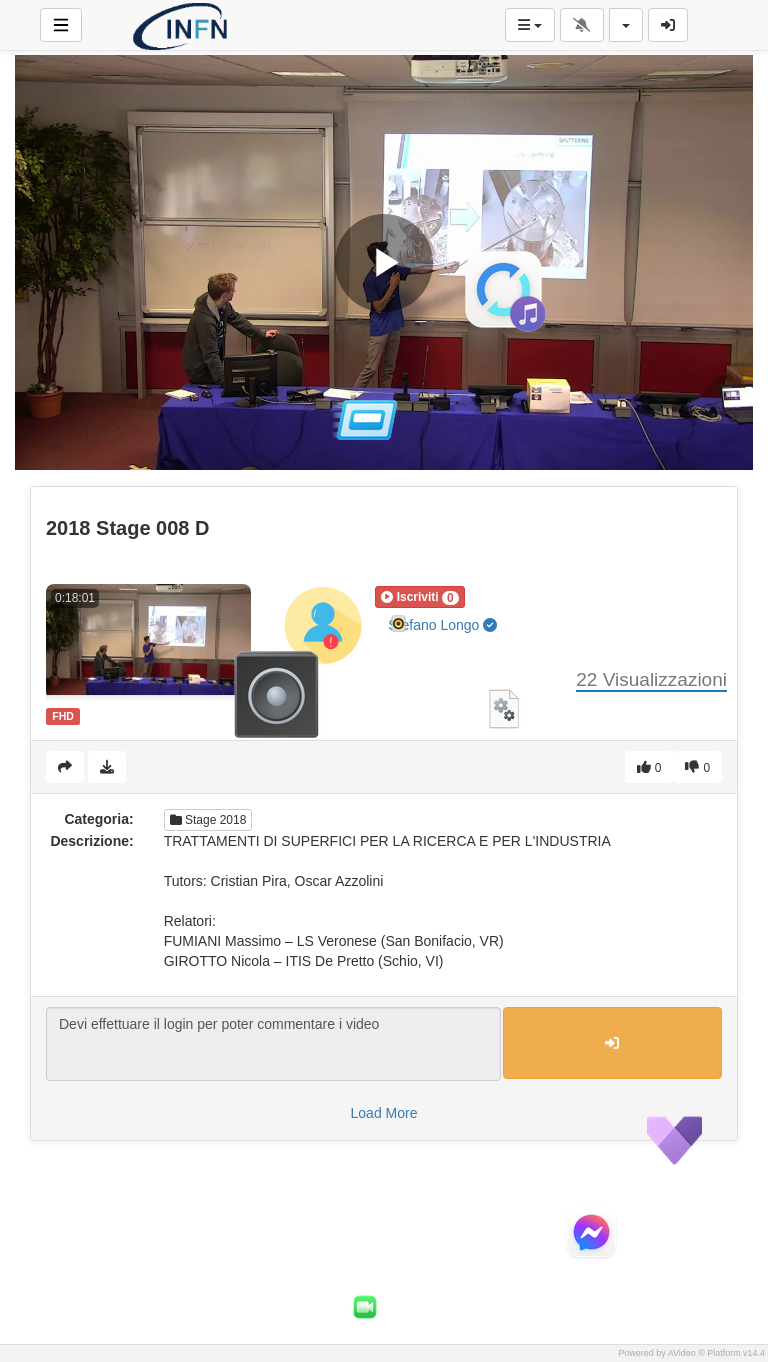 Image resolution: width=768 pixels, height=1362 pixels. Describe the element at coordinates (591, 1232) in the screenshot. I see `open caprine, a third-party facebook messenger client` at that location.